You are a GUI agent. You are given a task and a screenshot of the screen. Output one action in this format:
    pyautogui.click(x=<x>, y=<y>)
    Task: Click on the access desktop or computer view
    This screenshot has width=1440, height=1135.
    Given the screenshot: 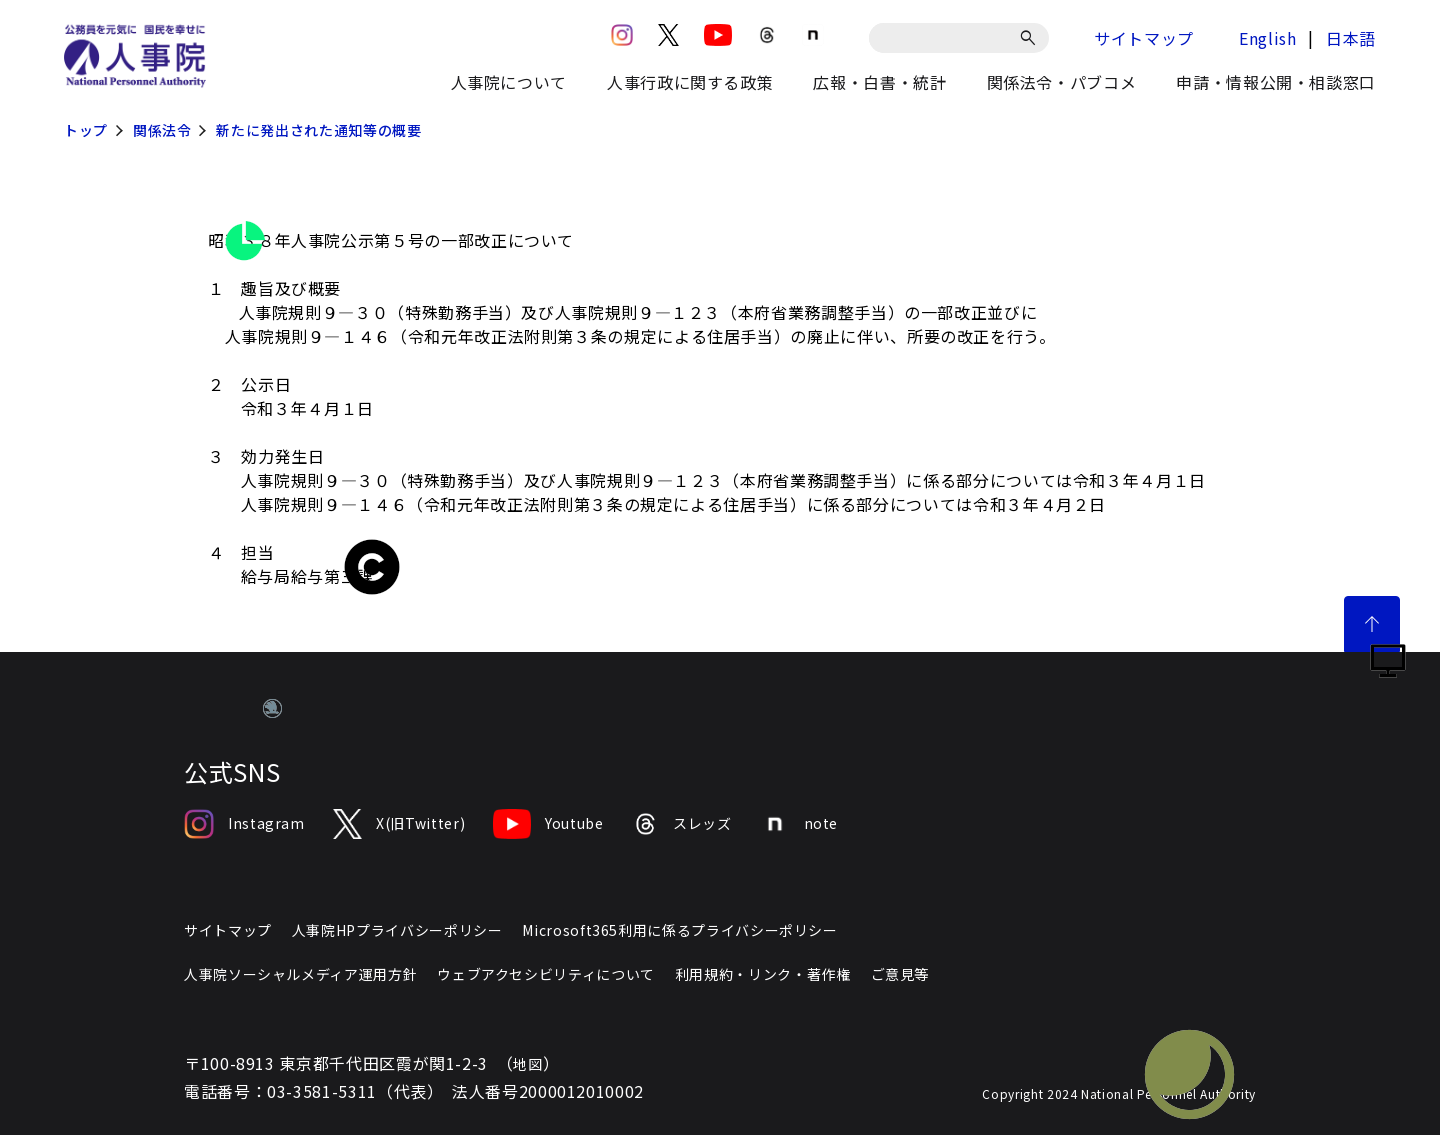 What is the action you would take?
    pyautogui.click(x=1388, y=660)
    